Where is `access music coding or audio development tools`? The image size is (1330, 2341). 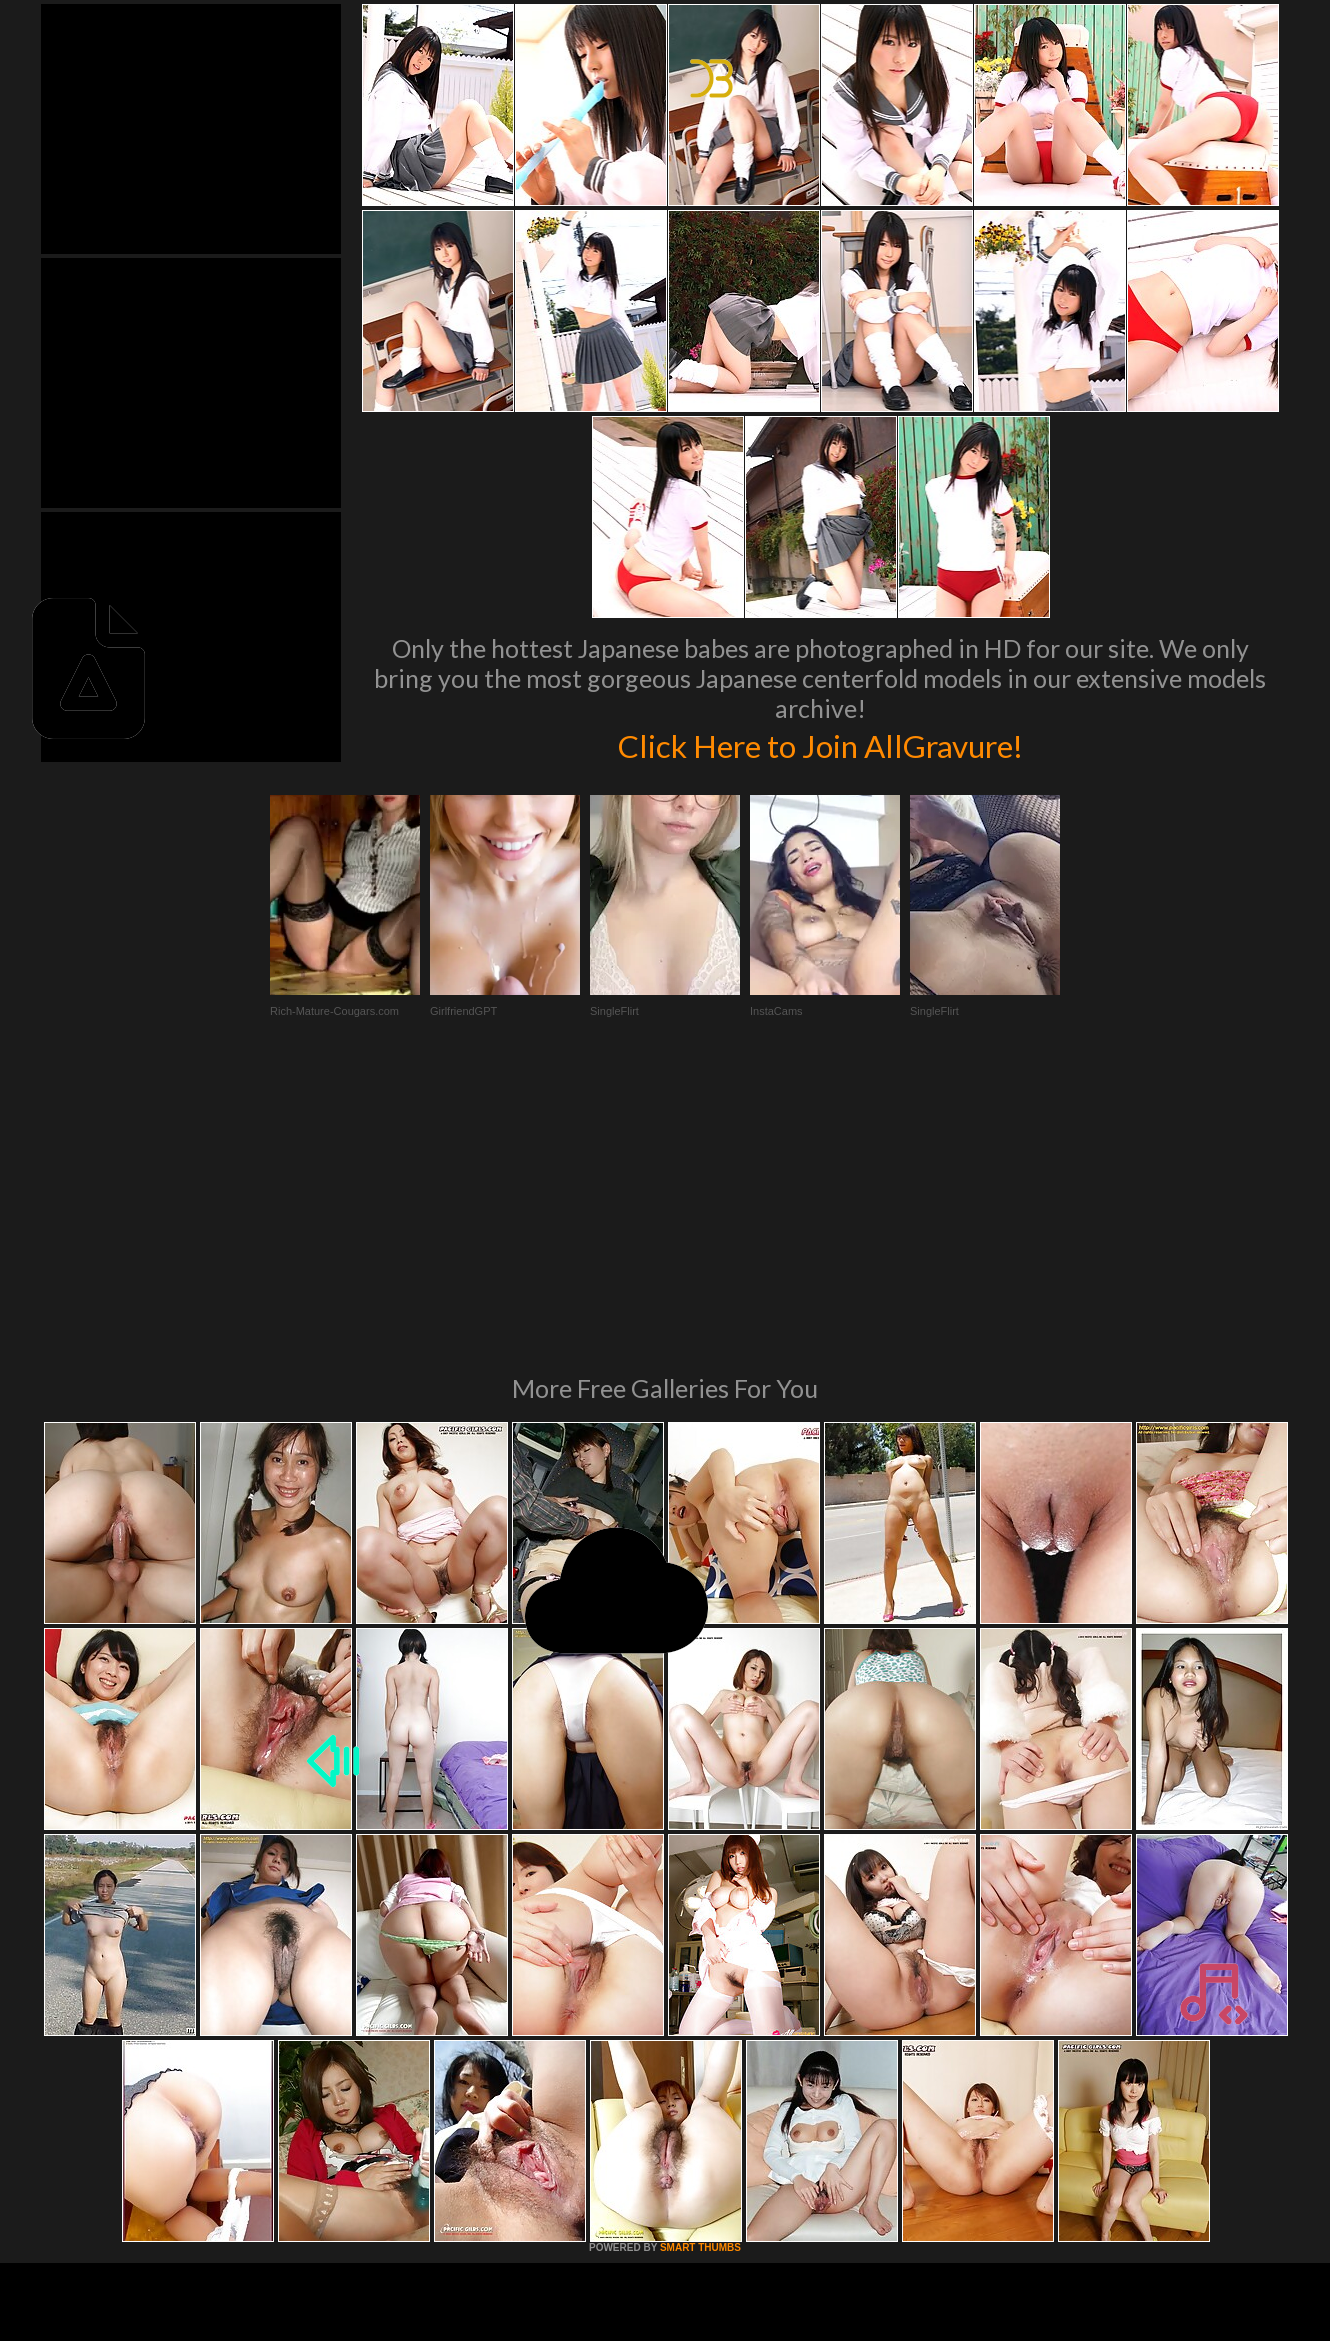 access music coding or audio development tools is located at coordinates (1212, 1992).